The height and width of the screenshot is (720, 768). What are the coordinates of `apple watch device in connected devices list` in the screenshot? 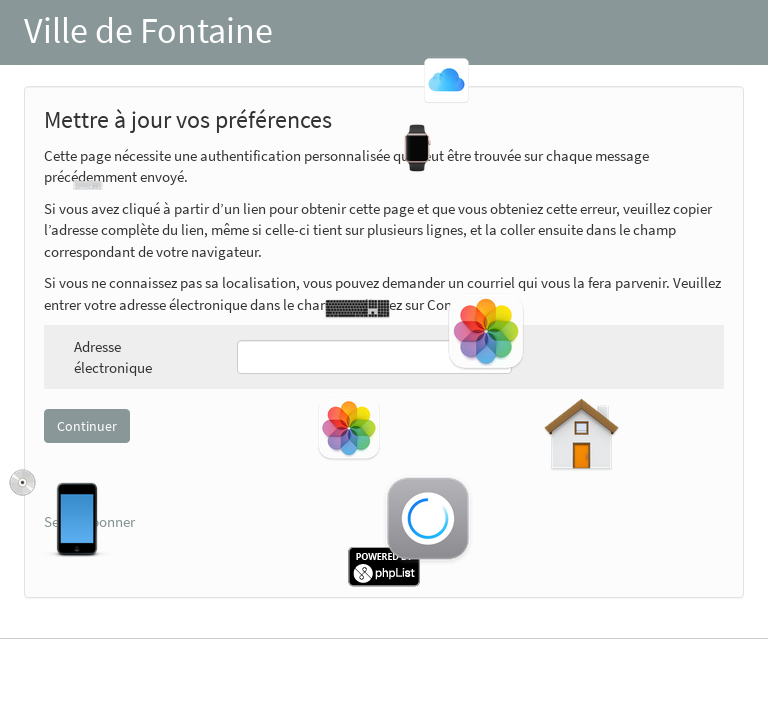 It's located at (417, 148).